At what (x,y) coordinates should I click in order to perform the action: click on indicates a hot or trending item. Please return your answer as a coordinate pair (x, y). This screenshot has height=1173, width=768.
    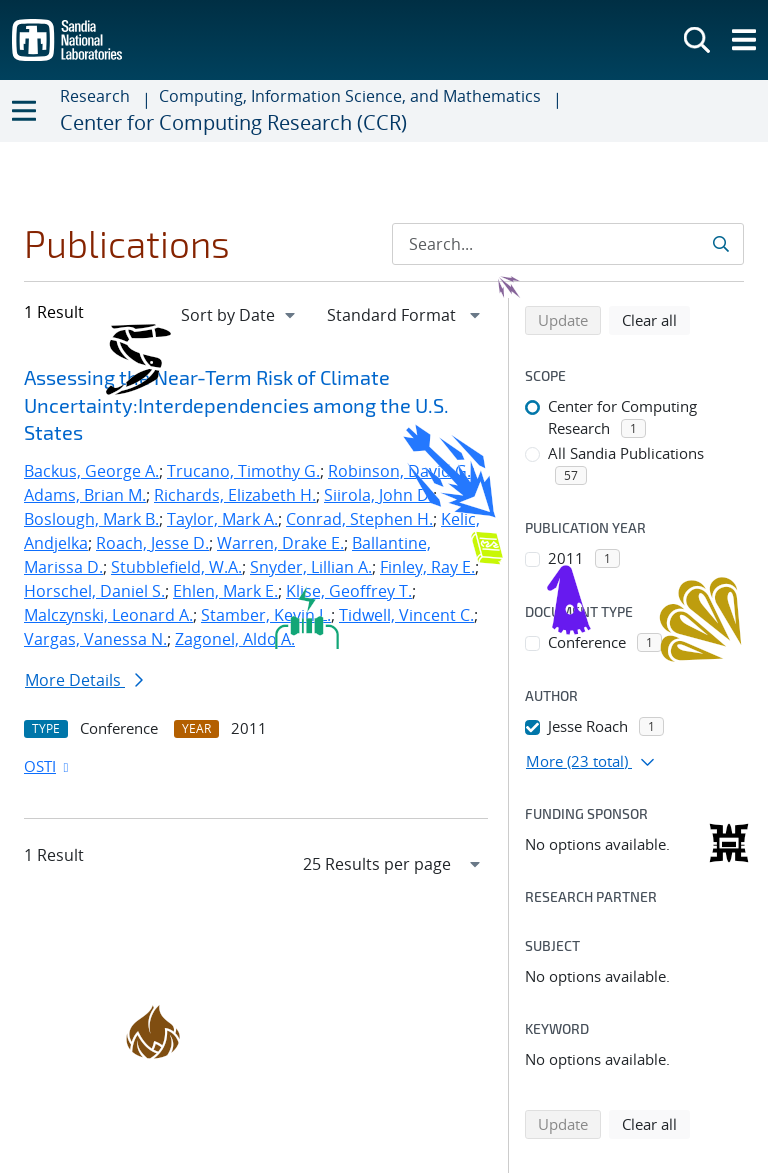
    Looking at the image, I should click on (153, 1032).